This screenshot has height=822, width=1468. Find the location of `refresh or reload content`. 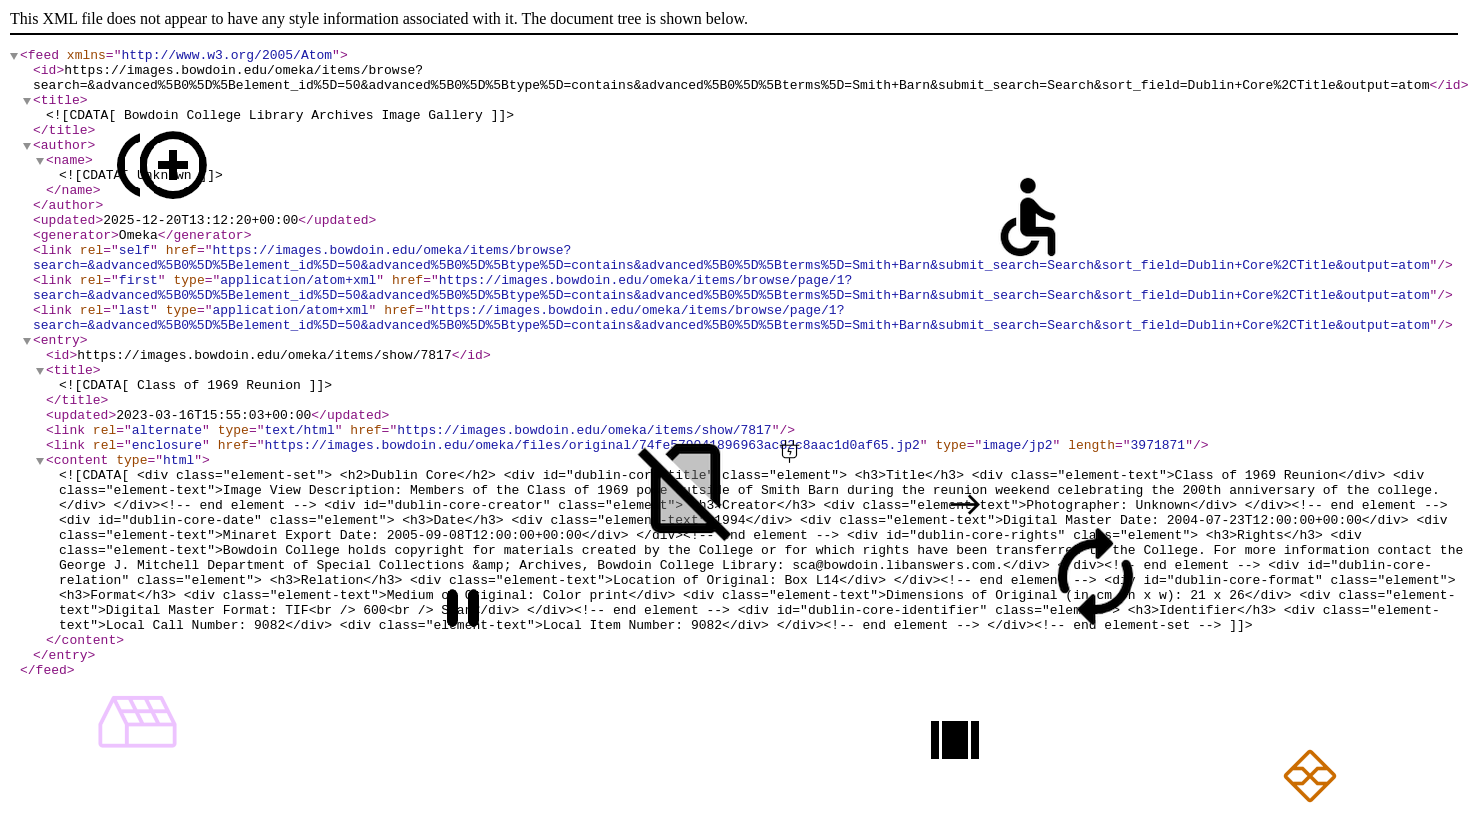

refresh or reload content is located at coordinates (1095, 576).